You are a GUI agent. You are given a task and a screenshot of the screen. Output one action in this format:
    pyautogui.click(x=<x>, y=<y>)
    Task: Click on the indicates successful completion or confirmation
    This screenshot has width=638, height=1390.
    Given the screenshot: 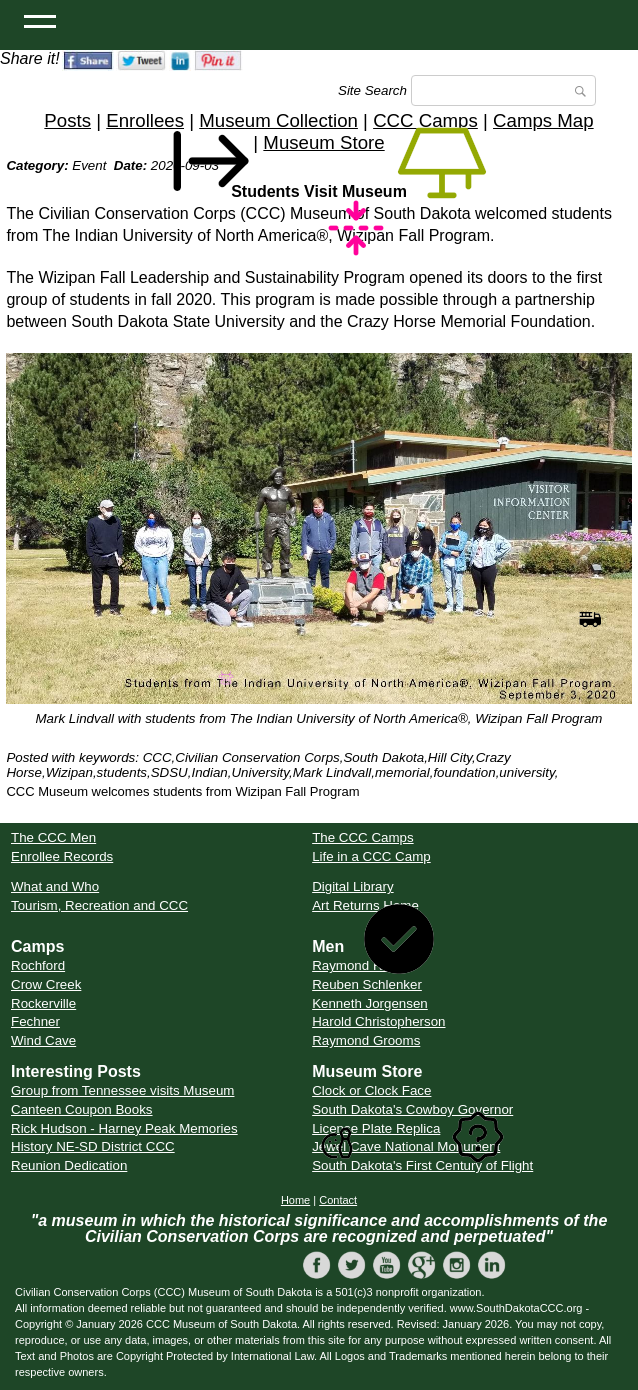 What is the action you would take?
    pyautogui.click(x=399, y=939)
    